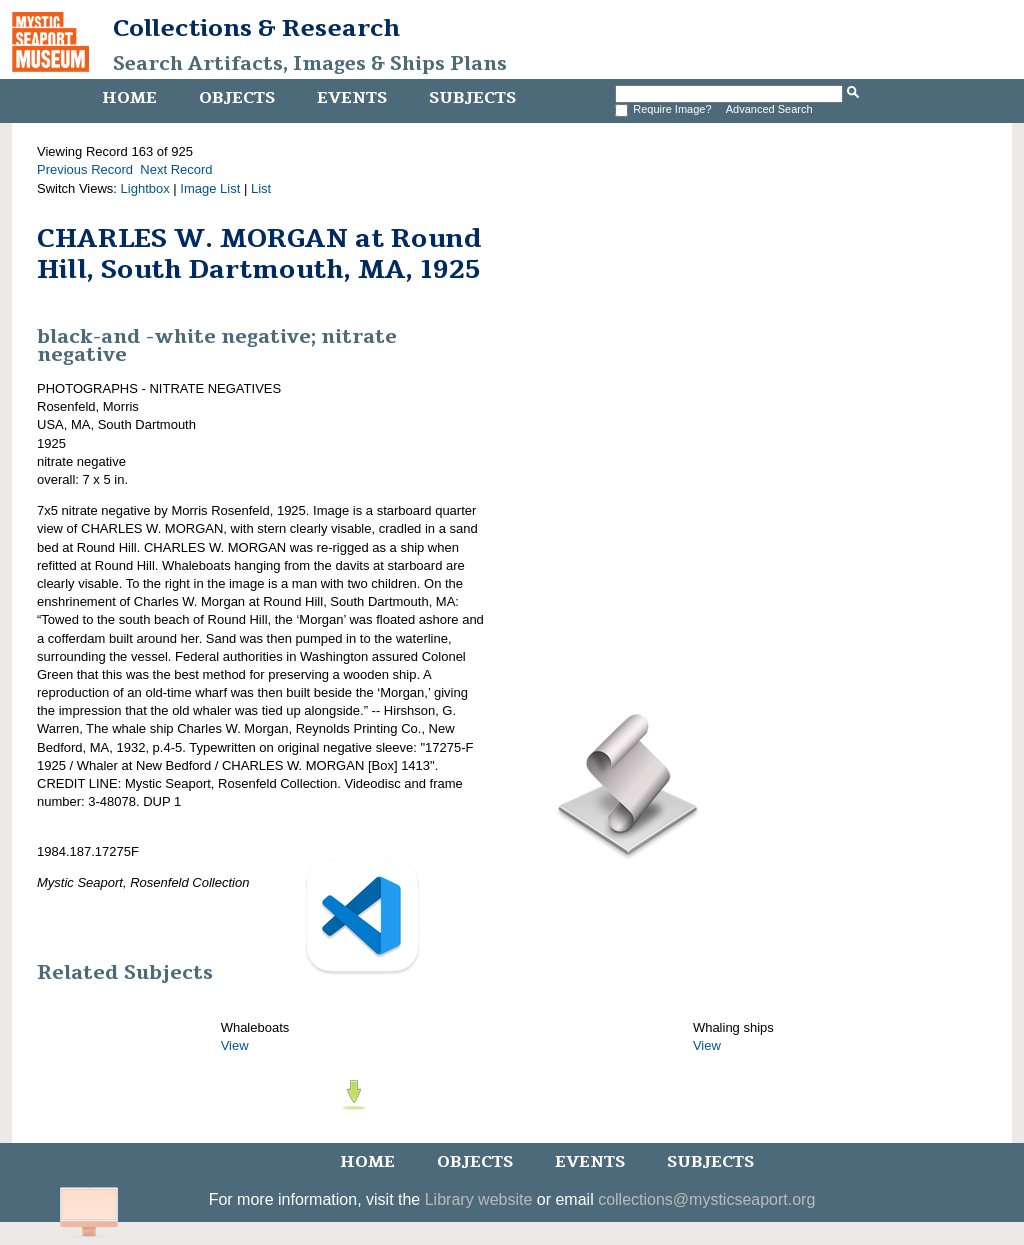 This screenshot has width=1024, height=1245. Describe the element at coordinates (627, 783) in the screenshot. I see `run an AppleScript applet` at that location.